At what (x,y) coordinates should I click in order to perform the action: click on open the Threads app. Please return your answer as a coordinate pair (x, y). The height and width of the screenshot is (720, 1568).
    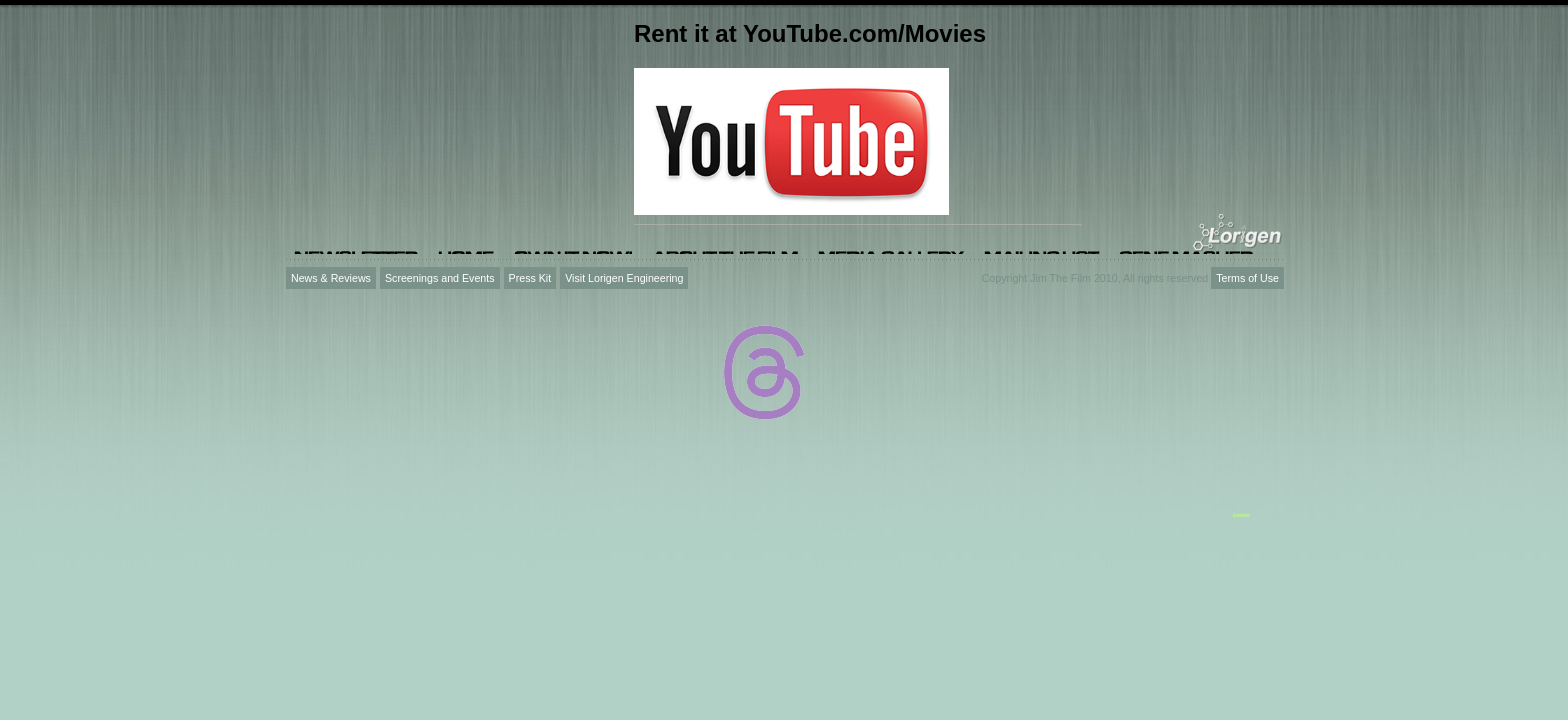
    Looking at the image, I should click on (764, 372).